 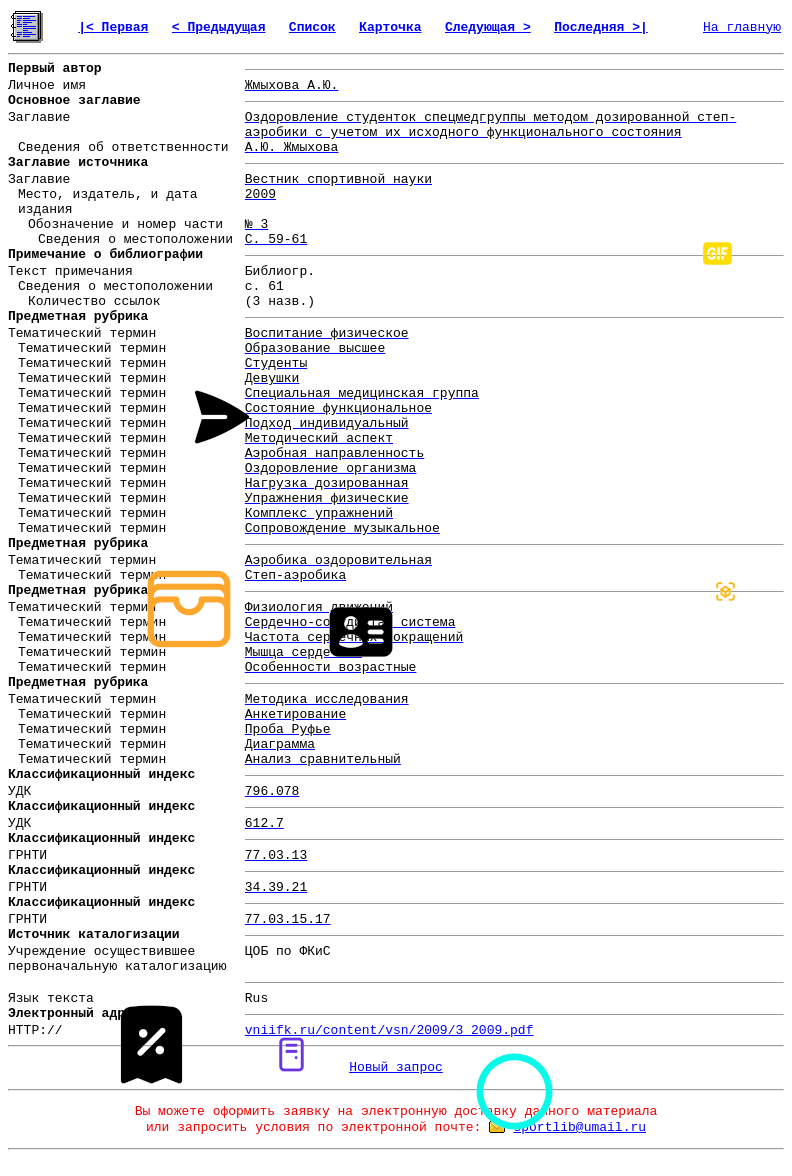 I want to click on unselected radio button or checkbox option, so click(x=514, y=1091).